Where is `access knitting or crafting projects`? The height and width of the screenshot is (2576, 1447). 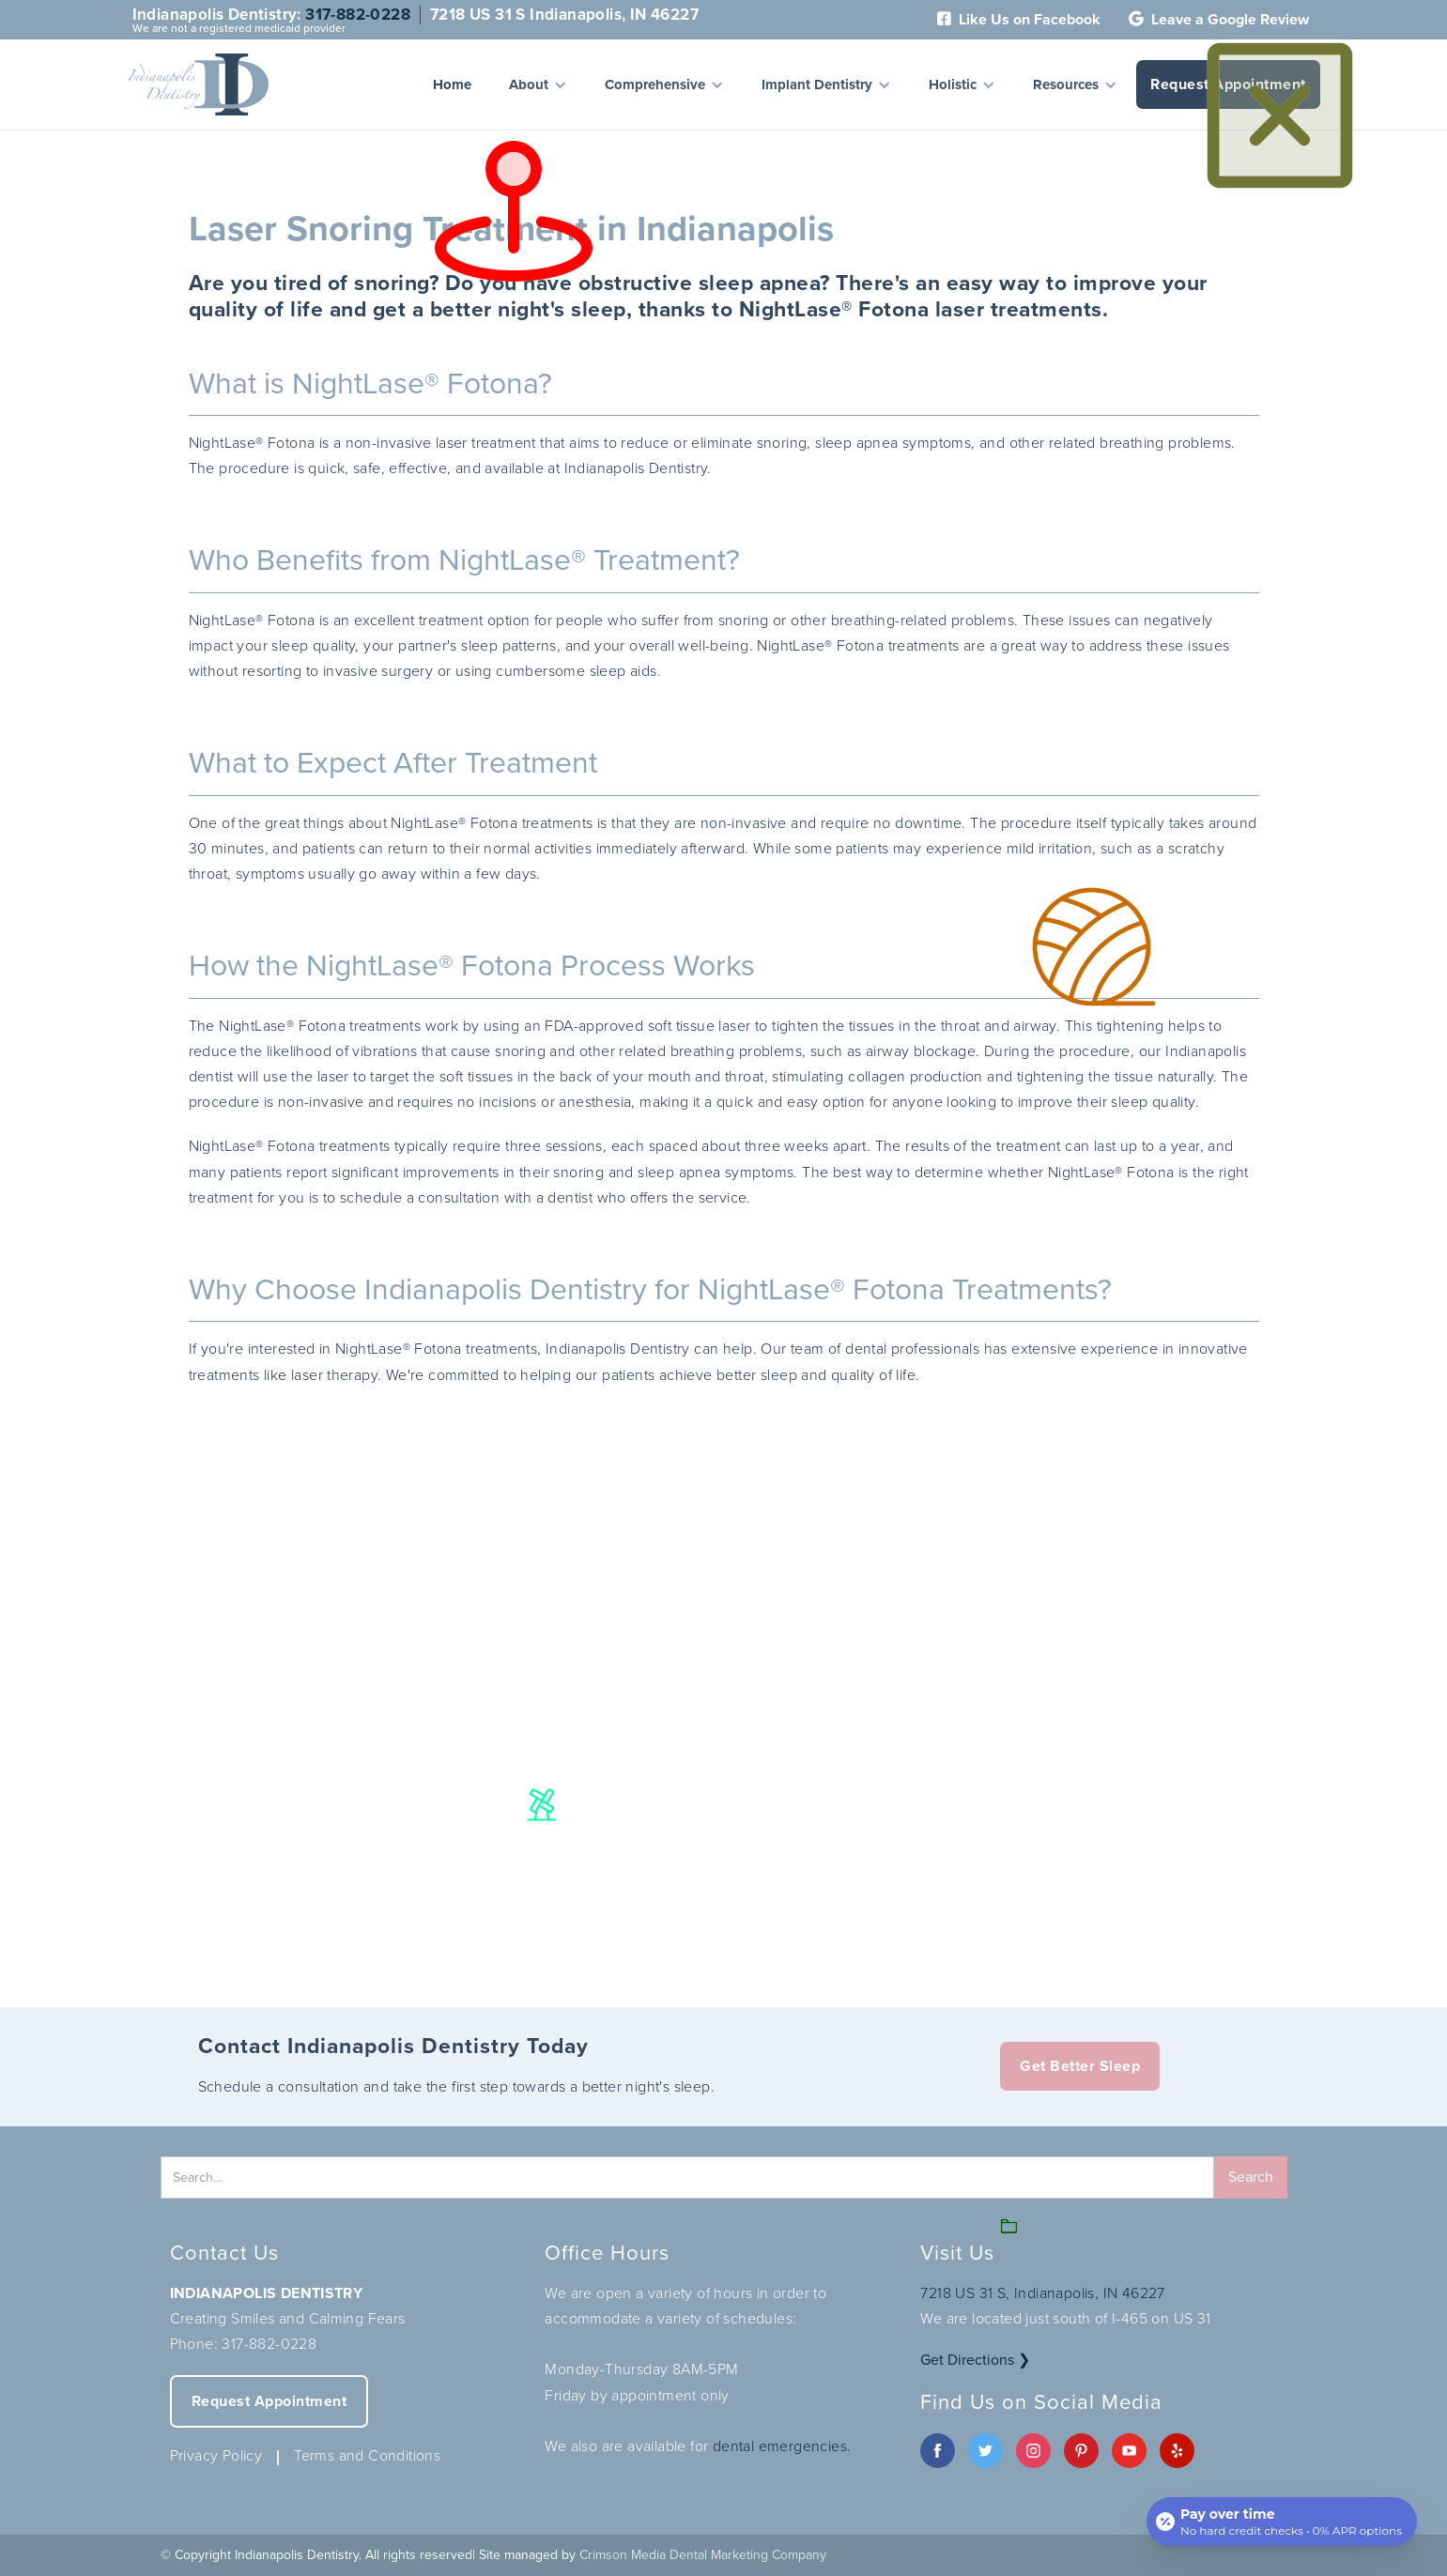 access knitting or crafting projects is located at coordinates (1091, 946).